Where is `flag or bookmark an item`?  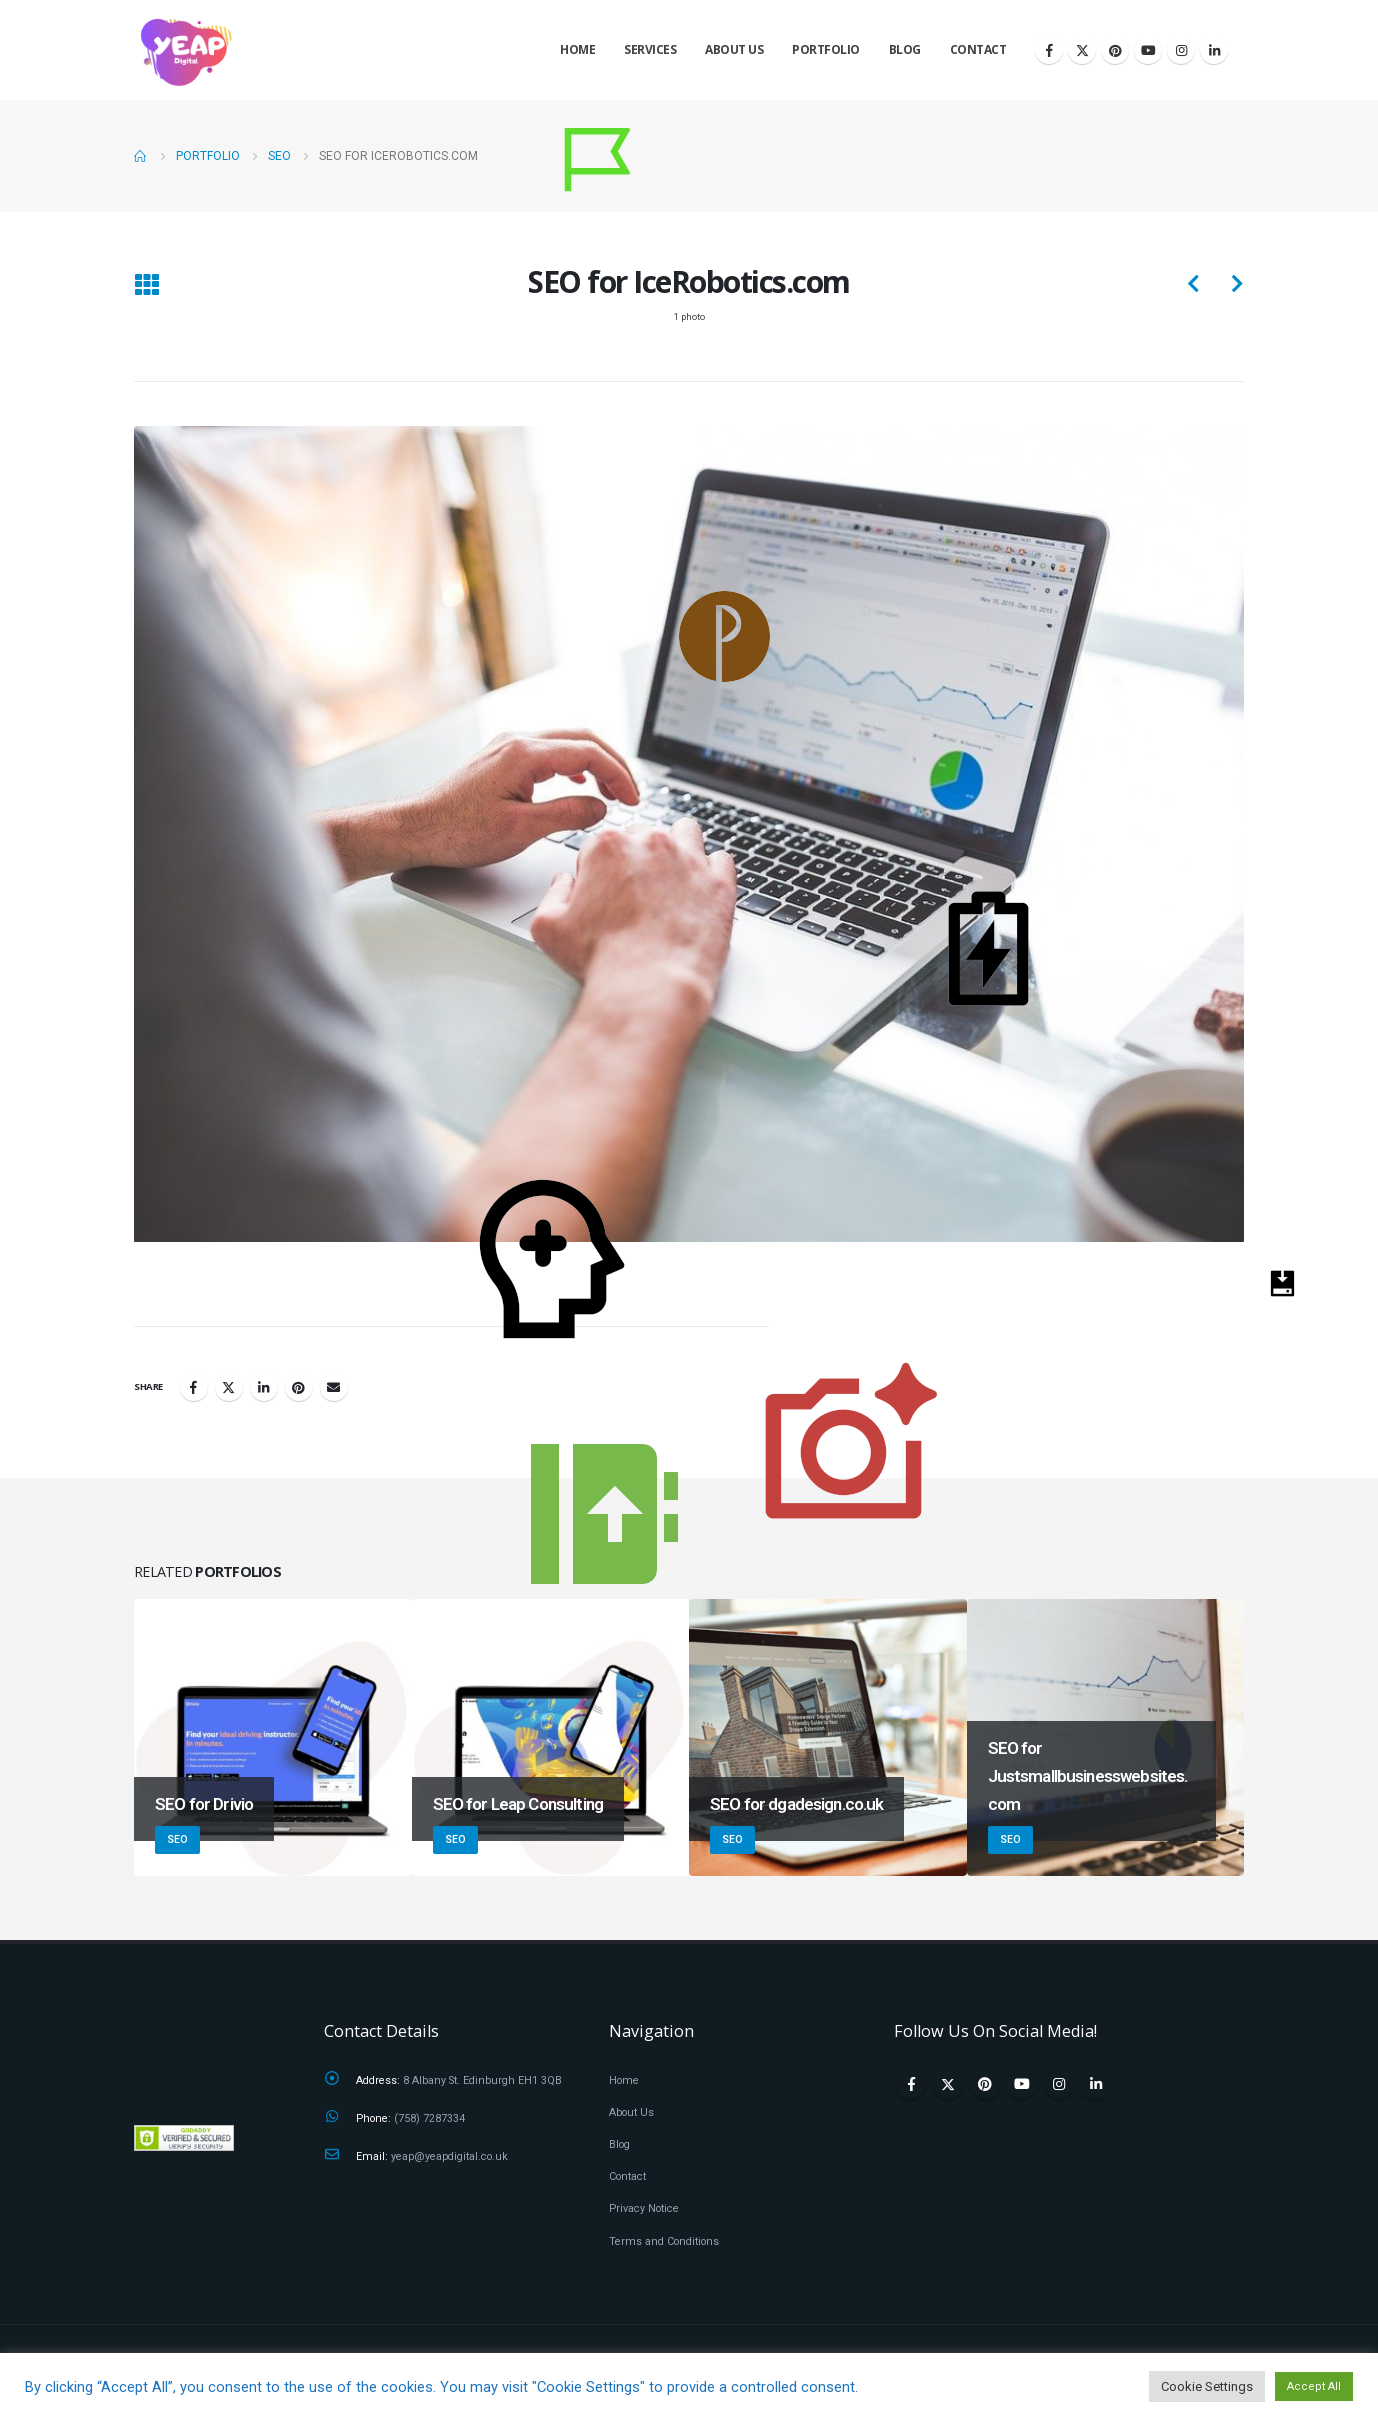
flag or bookmark an item is located at coordinates (598, 158).